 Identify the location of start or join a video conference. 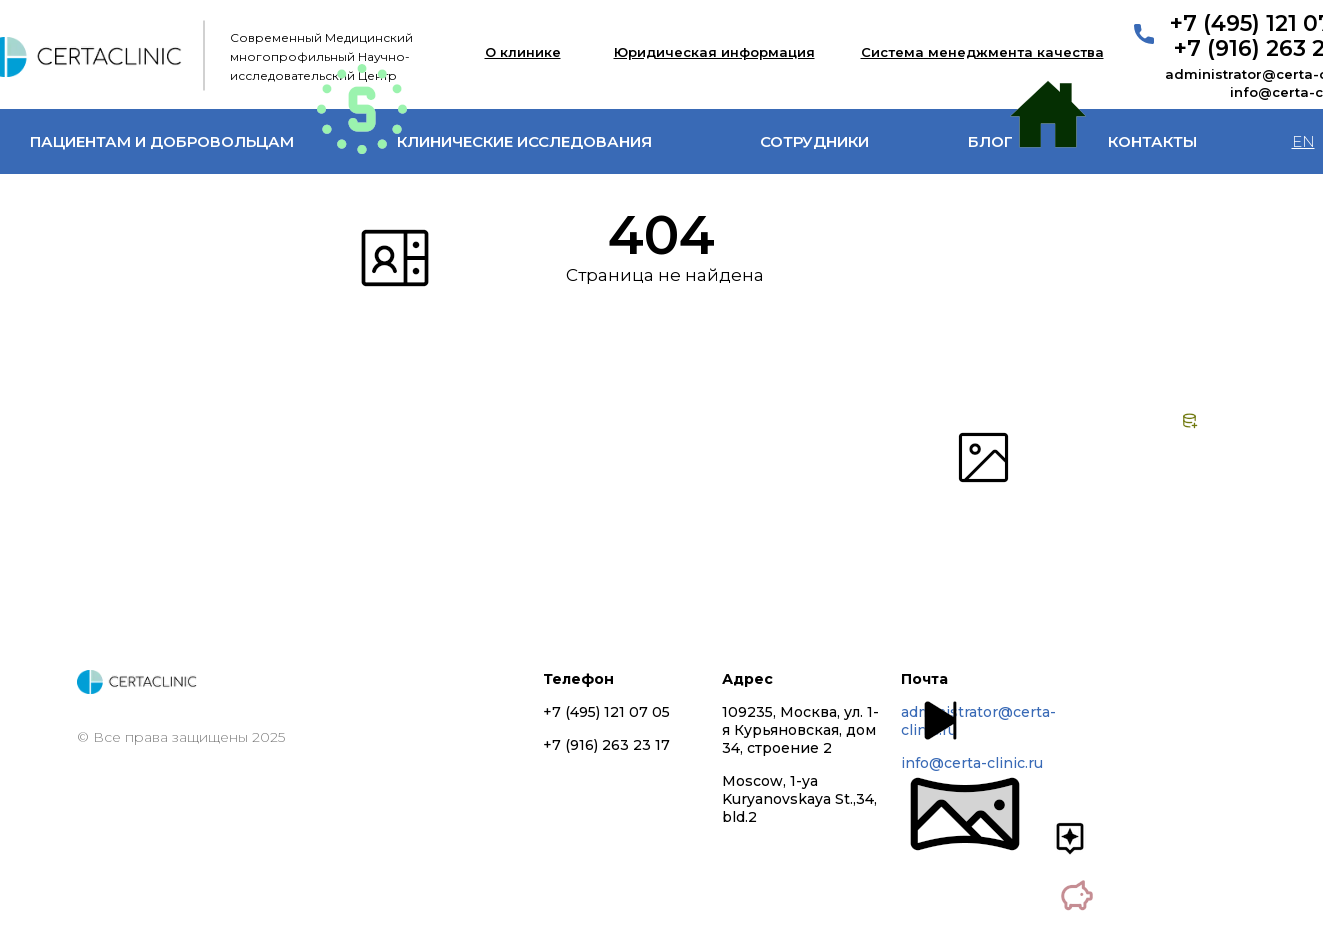
(395, 258).